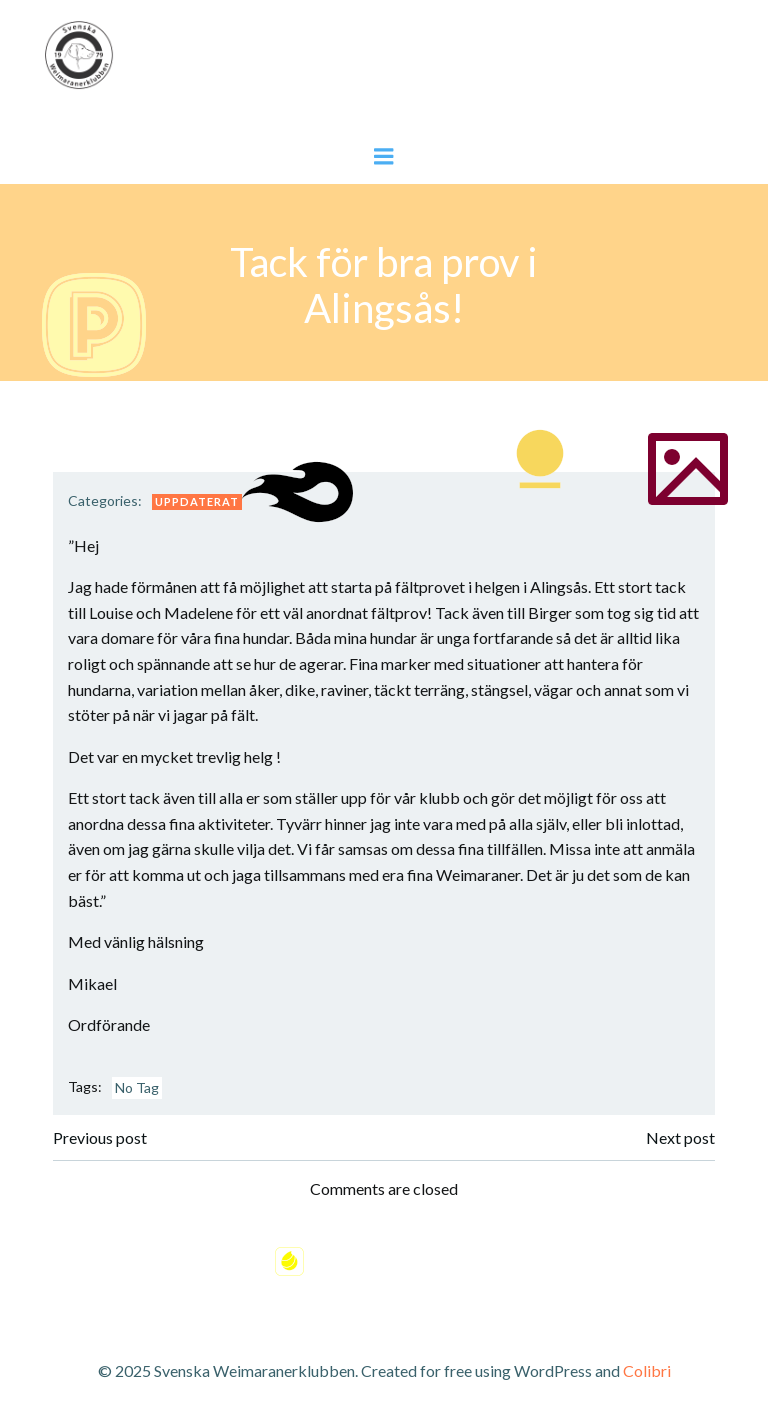 The width and height of the screenshot is (768, 1422). I want to click on view your profile, so click(540, 459).